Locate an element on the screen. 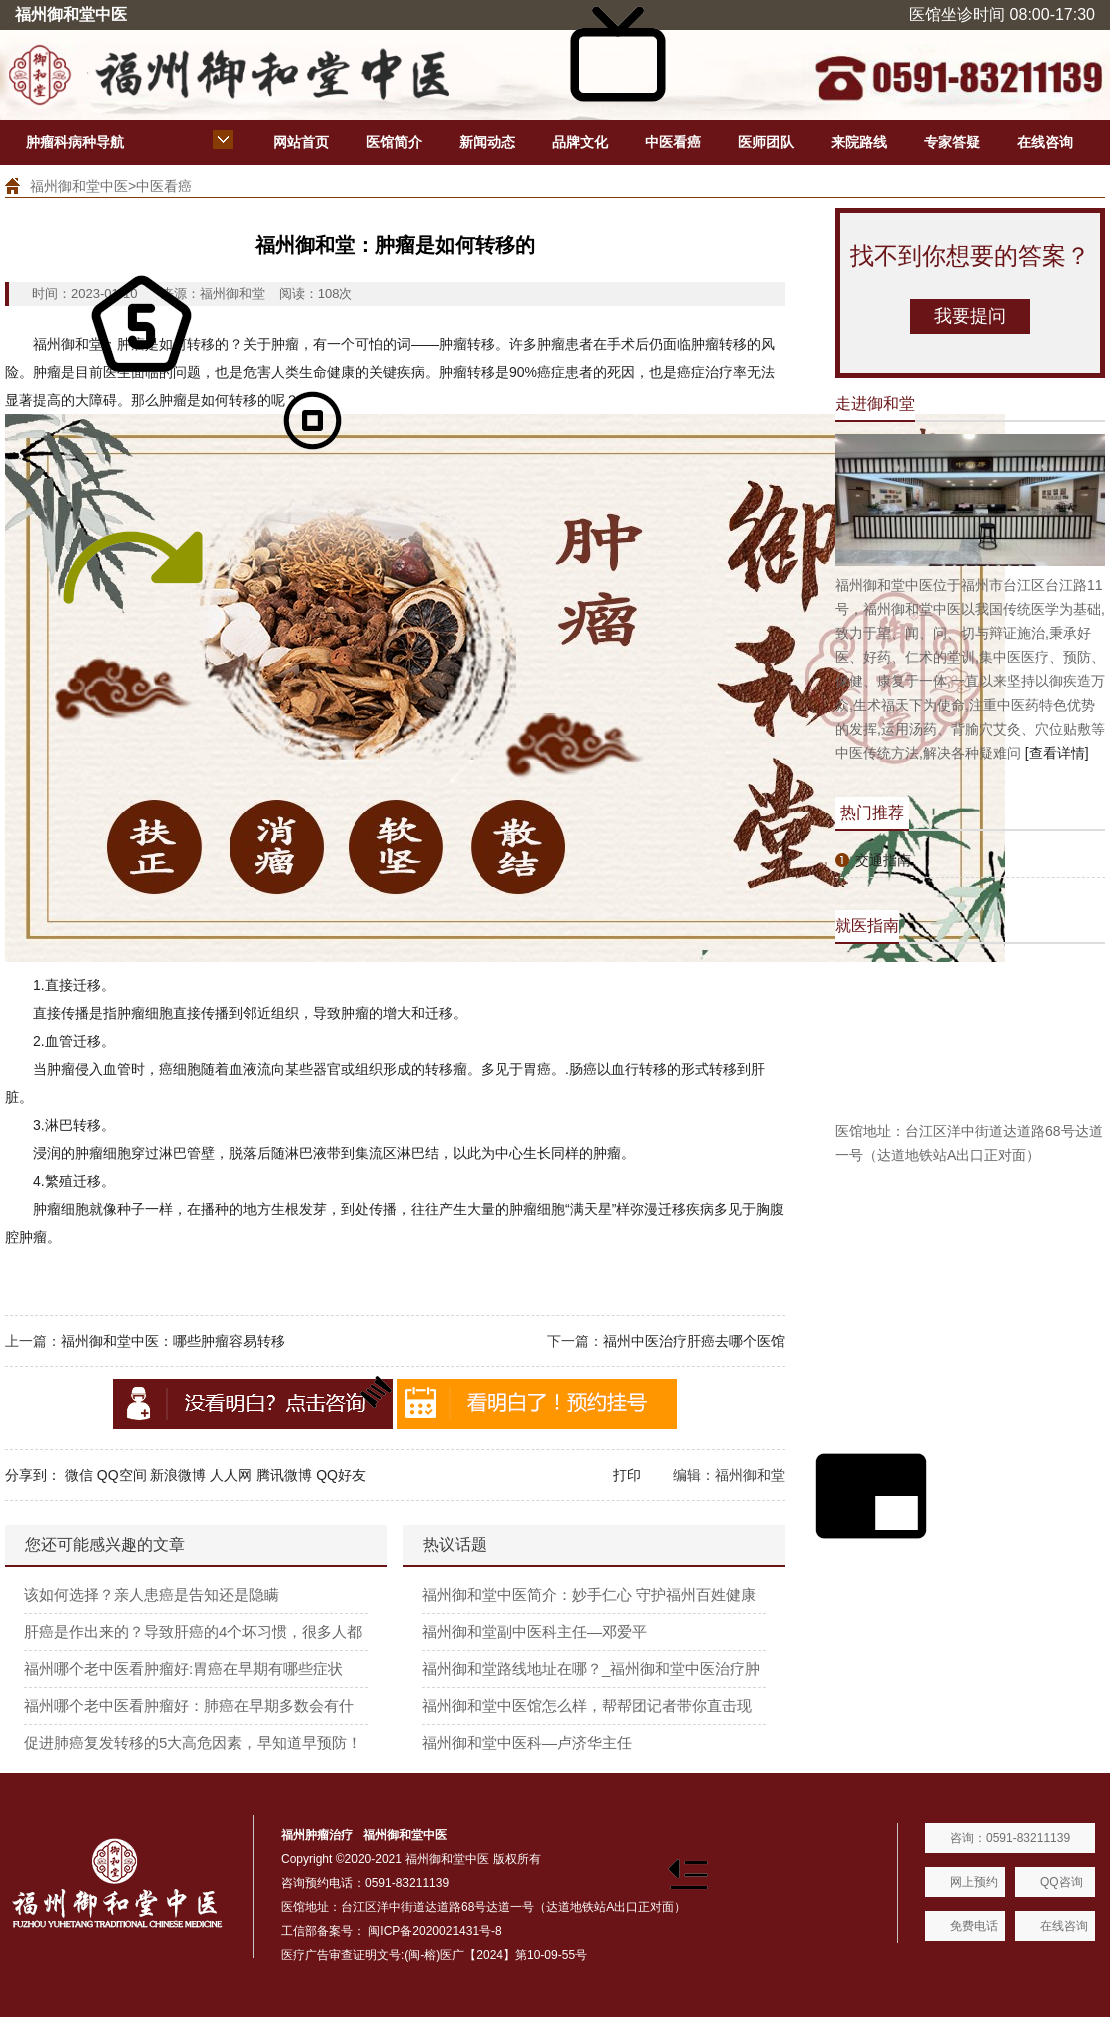  access tv or video streaming features is located at coordinates (618, 54).